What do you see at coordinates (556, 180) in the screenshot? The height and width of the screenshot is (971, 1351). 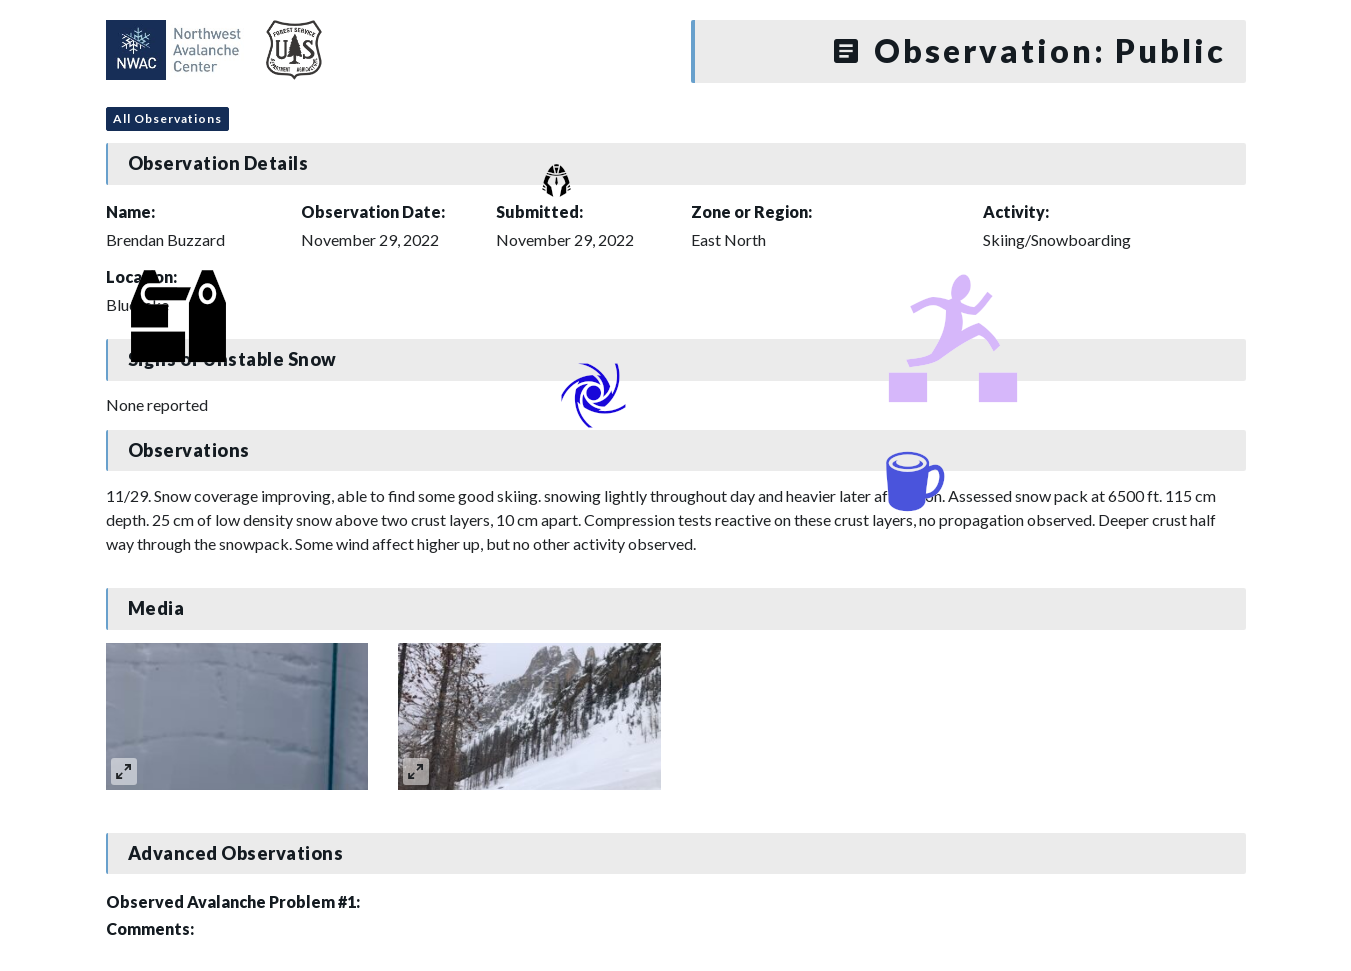 I see `select warlock class or character` at bounding box center [556, 180].